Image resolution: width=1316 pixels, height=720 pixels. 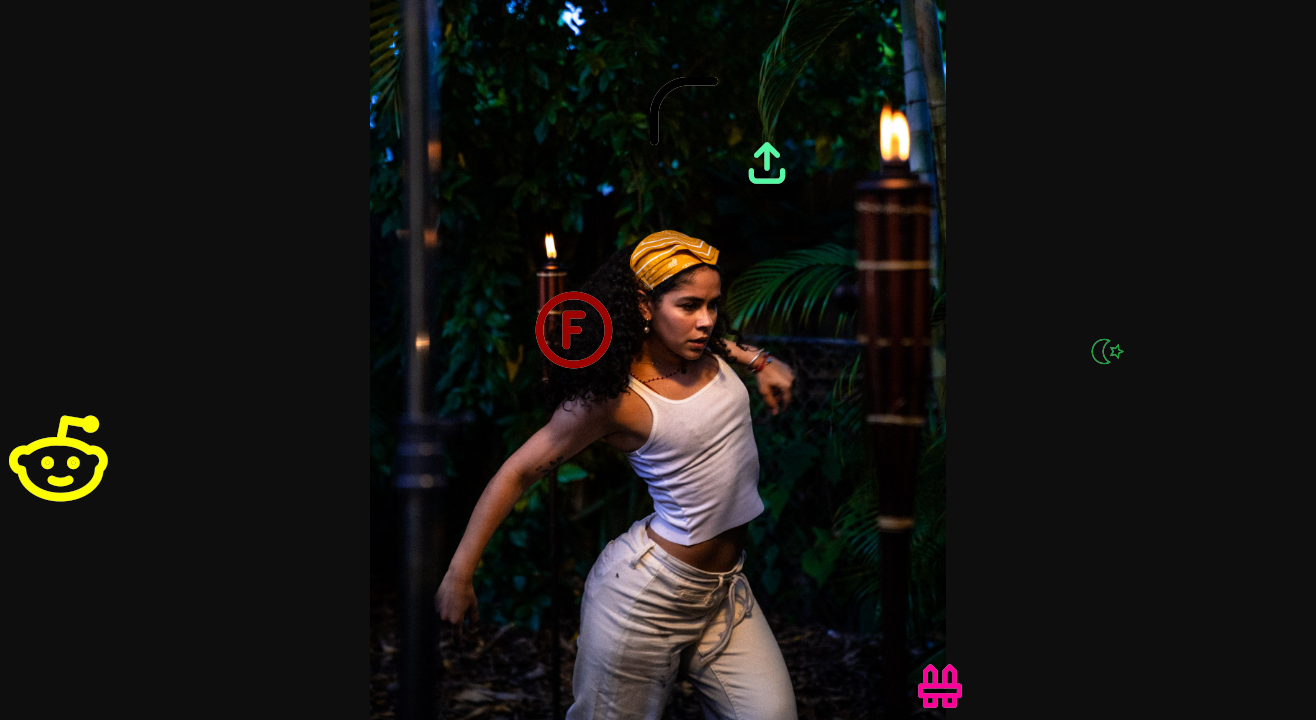 What do you see at coordinates (60, 458) in the screenshot?
I see `open reddit` at bounding box center [60, 458].